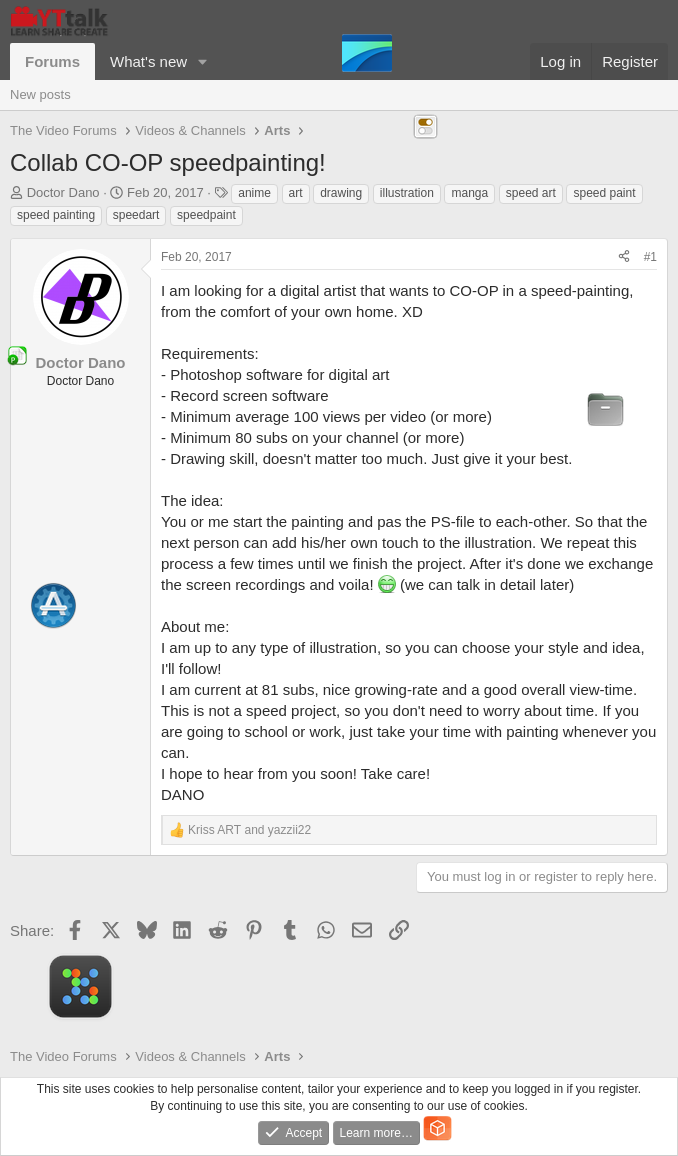 Image resolution: width=678 pixels, height=1156 pixels. Describe the element at coordinates (437, 1127) in the screenshot. I see `open a 3D model file` at that location.